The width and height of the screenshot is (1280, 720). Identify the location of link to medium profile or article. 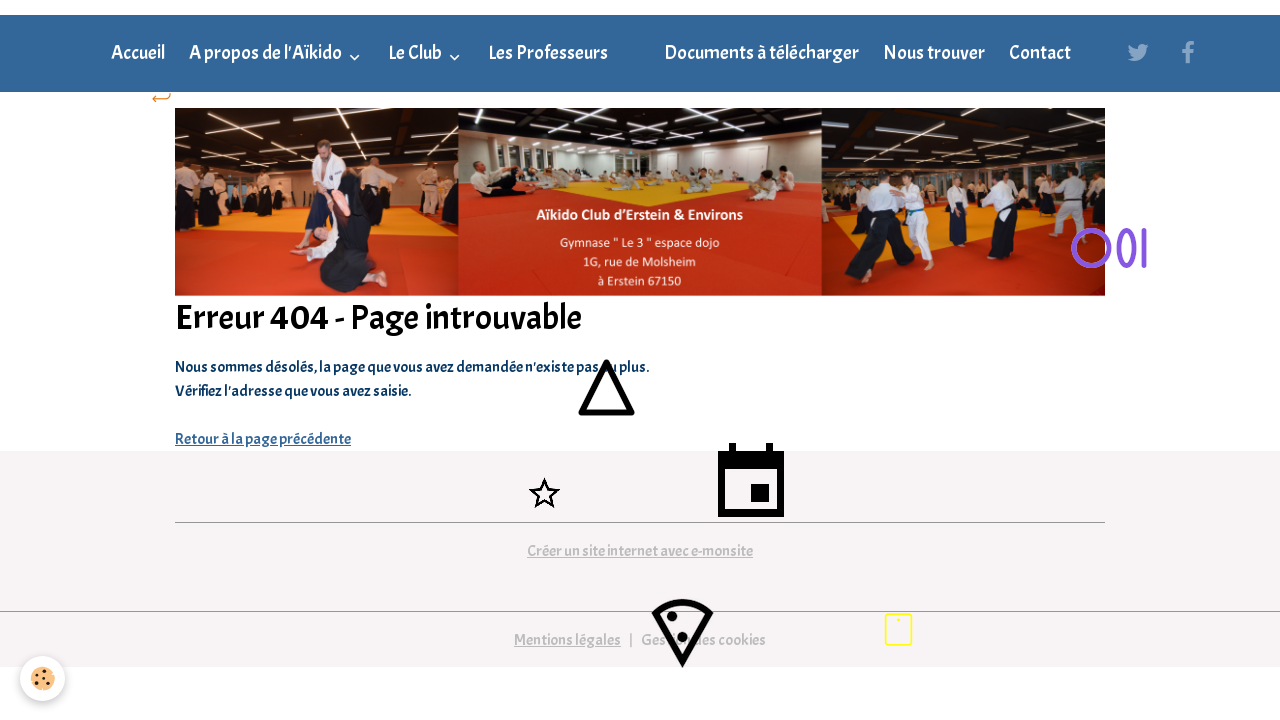
(1109, 248).